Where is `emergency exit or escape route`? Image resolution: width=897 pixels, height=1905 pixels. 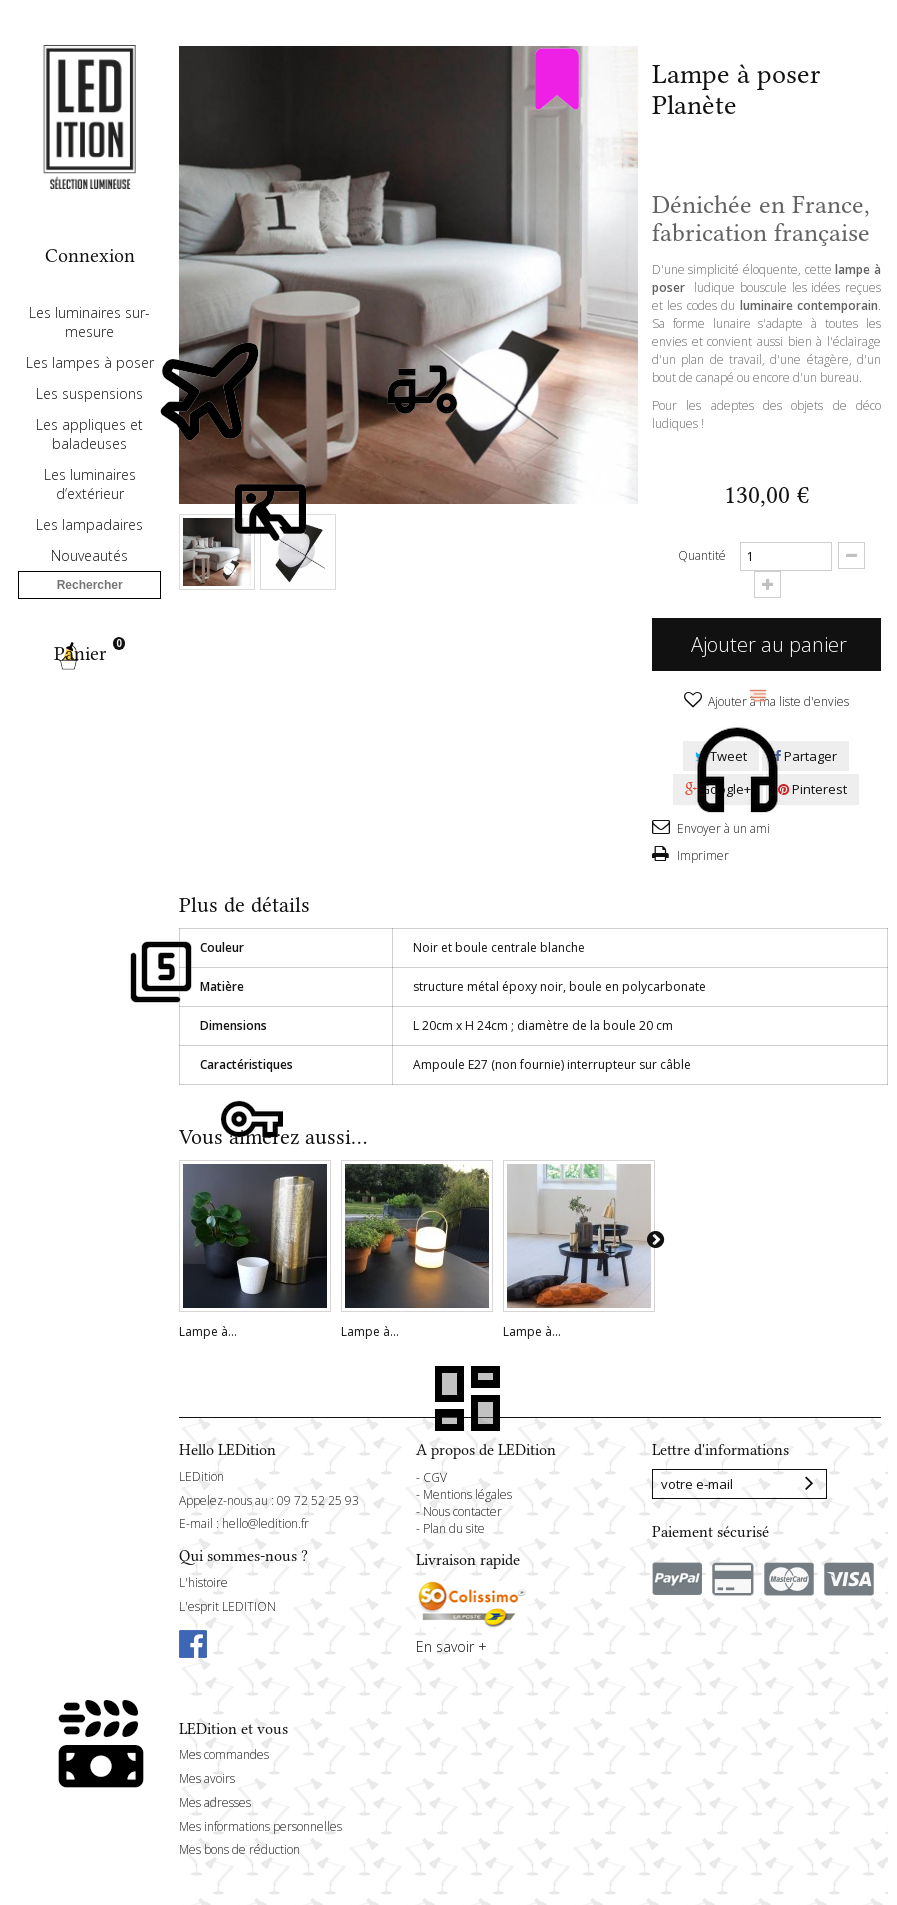
emergency exit or escape route is located at coordinates (270, 512).